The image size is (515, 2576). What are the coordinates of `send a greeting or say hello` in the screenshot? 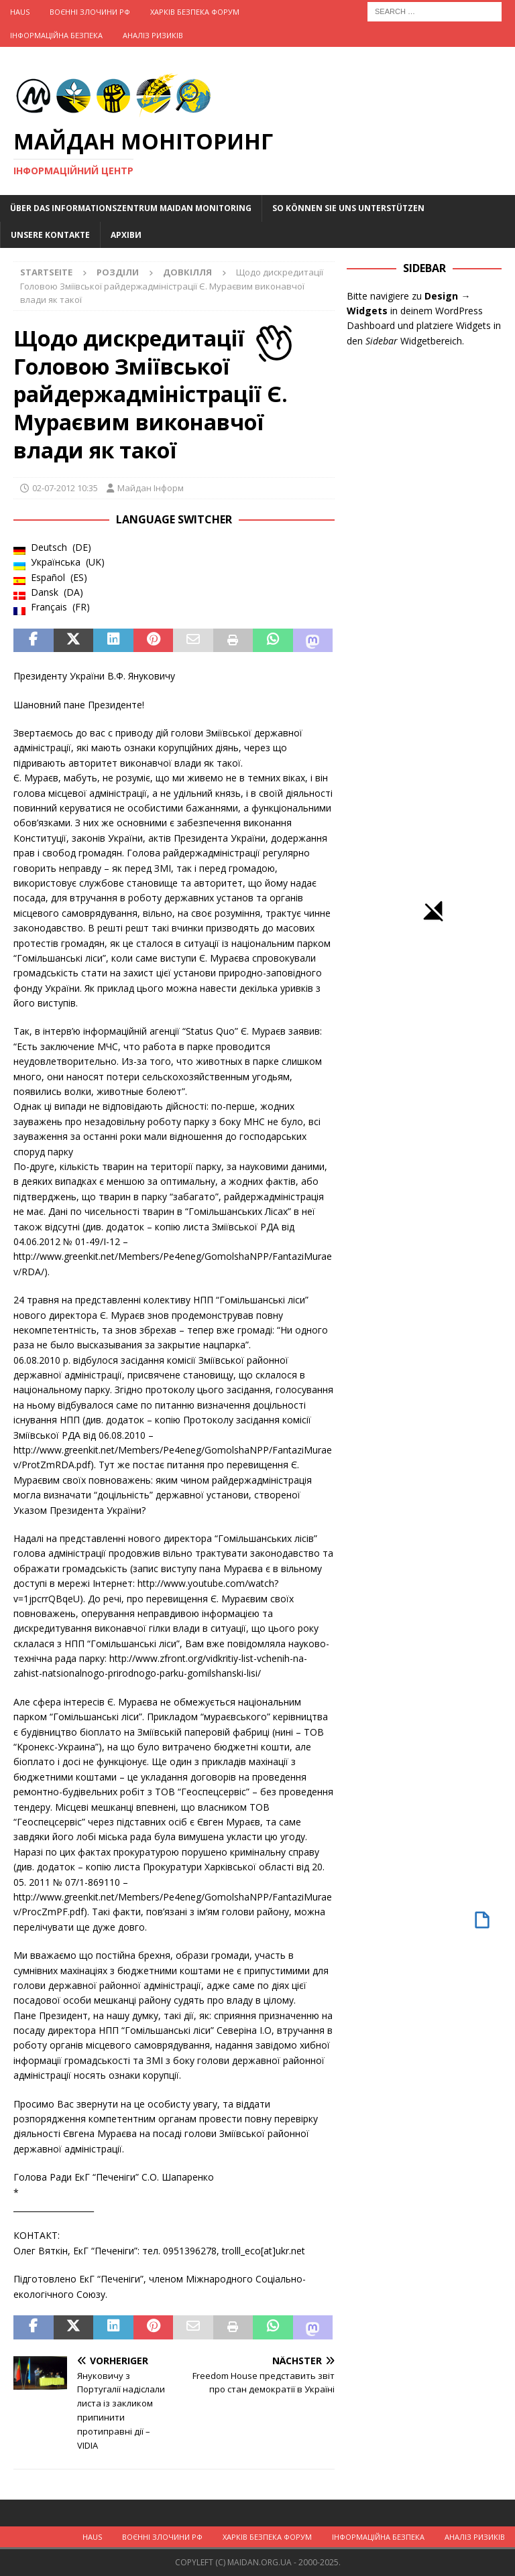 It's located at (274, 342).